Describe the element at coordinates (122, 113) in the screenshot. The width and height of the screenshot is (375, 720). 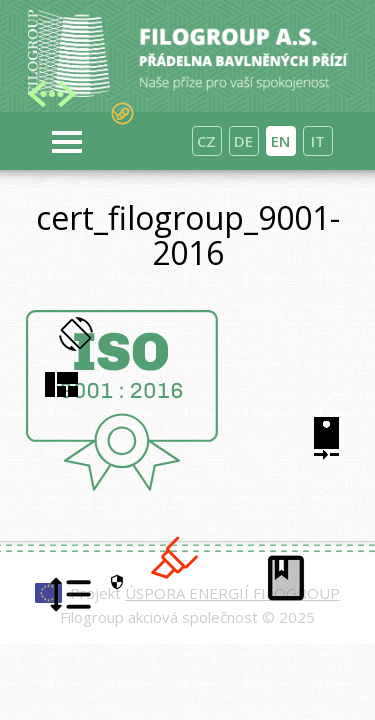
I see `open steam gaming platform` at that location.